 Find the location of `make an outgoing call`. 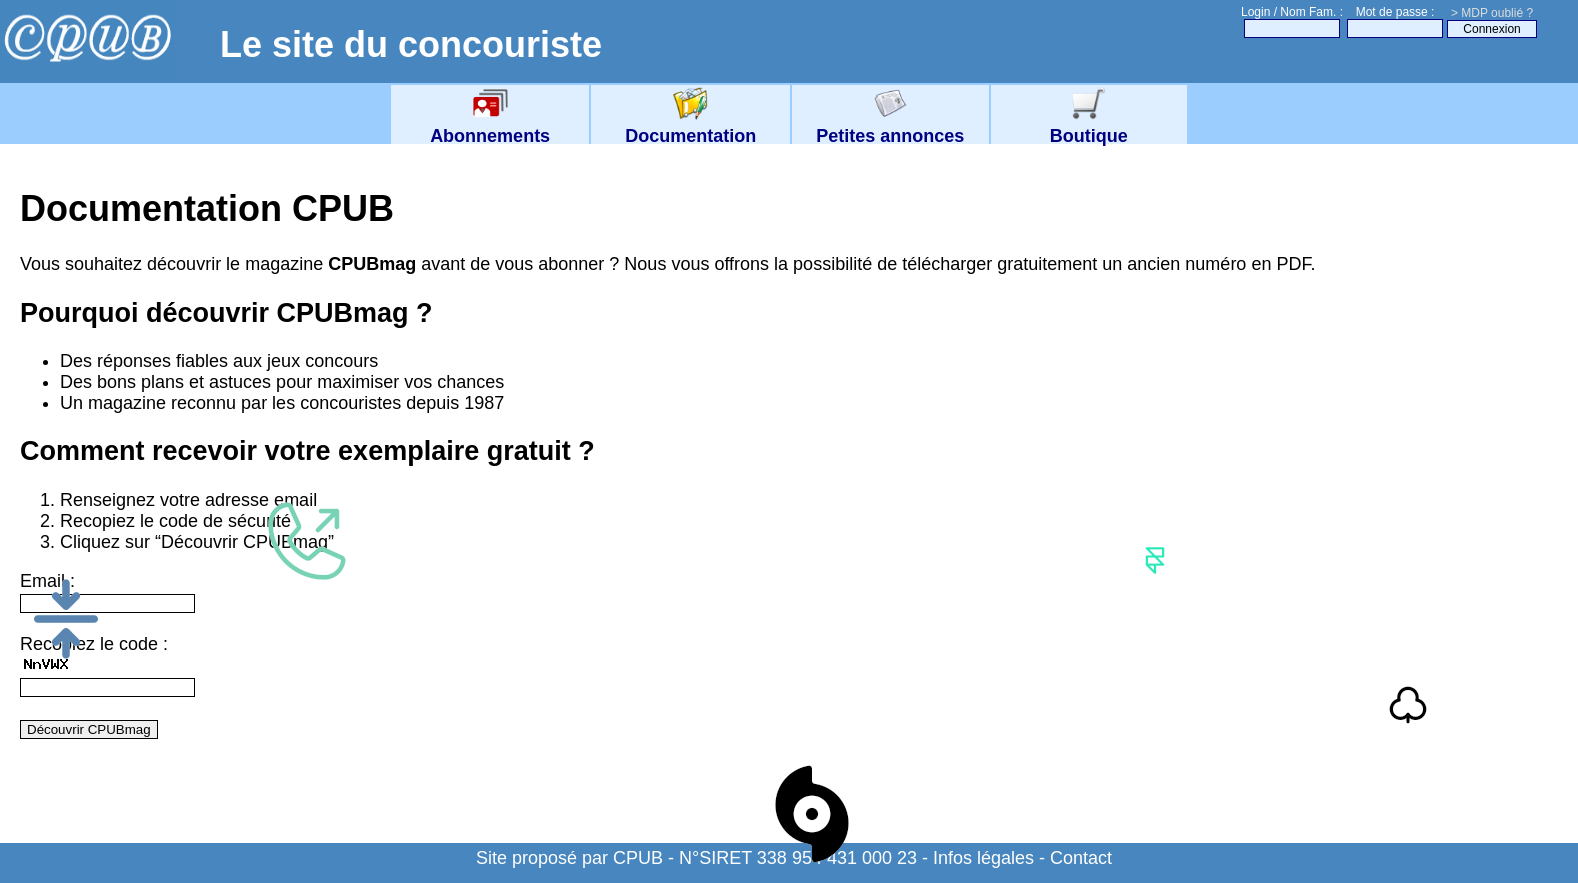

make an outgoing call is located at coordinates (308, 539).